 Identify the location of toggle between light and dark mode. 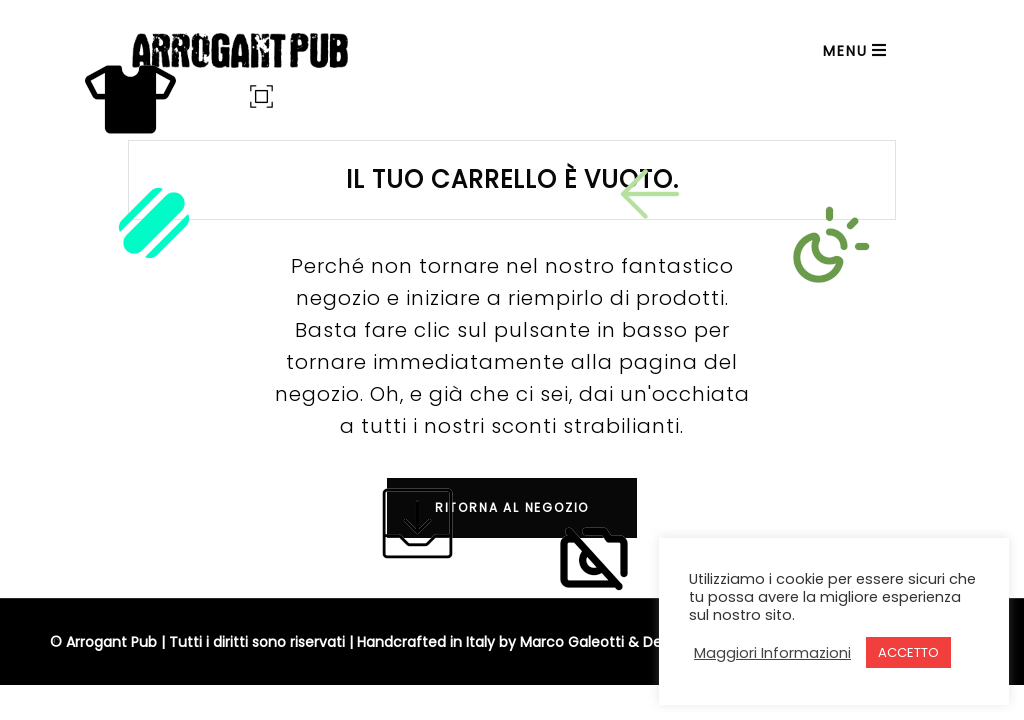
(829, 246).